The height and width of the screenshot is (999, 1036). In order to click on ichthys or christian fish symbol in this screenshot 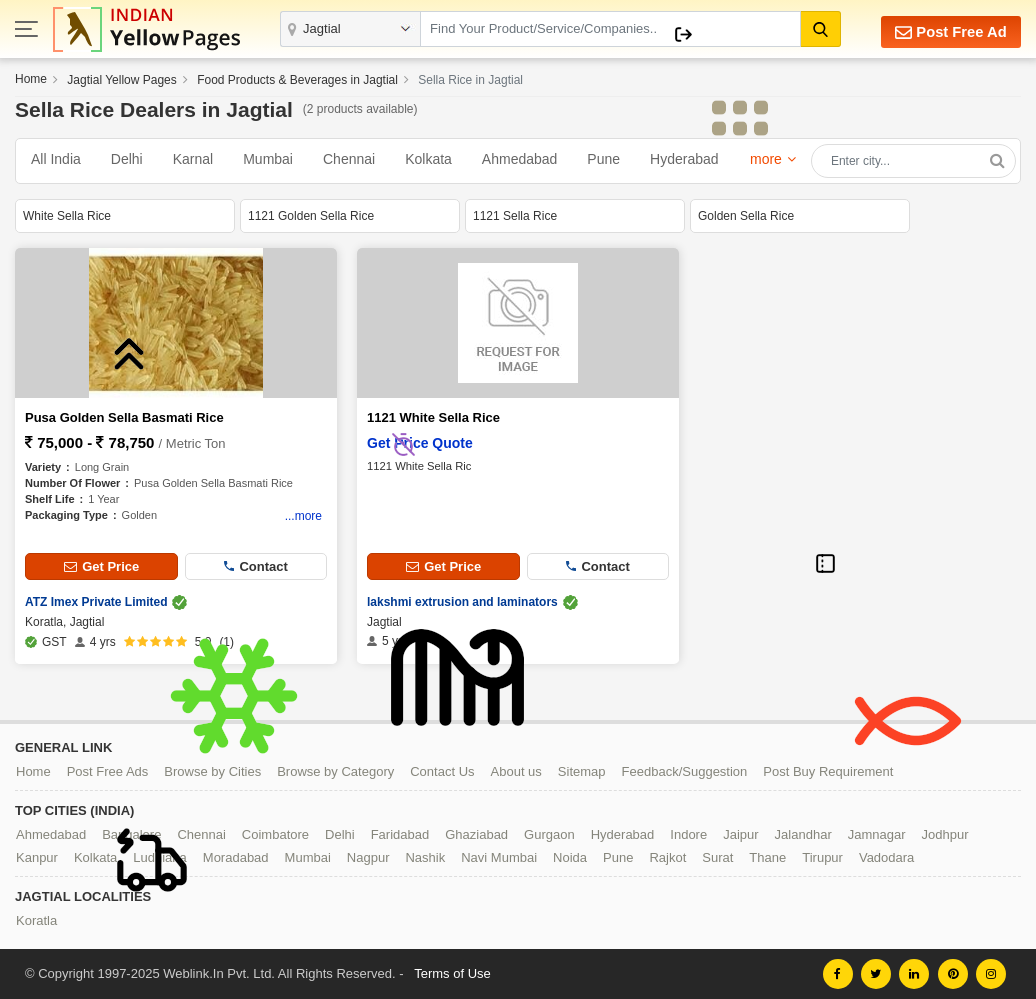, I will do `click(908, 721)`.